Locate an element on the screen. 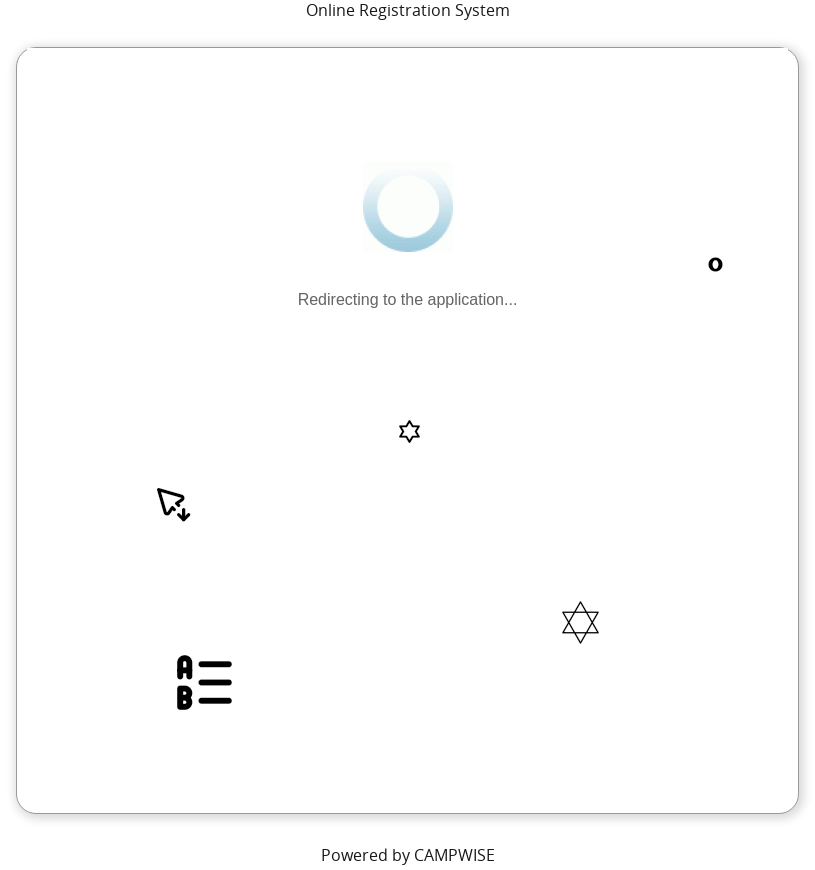  indicates jewish or kosher-related content is located at coordinates (409, 431).